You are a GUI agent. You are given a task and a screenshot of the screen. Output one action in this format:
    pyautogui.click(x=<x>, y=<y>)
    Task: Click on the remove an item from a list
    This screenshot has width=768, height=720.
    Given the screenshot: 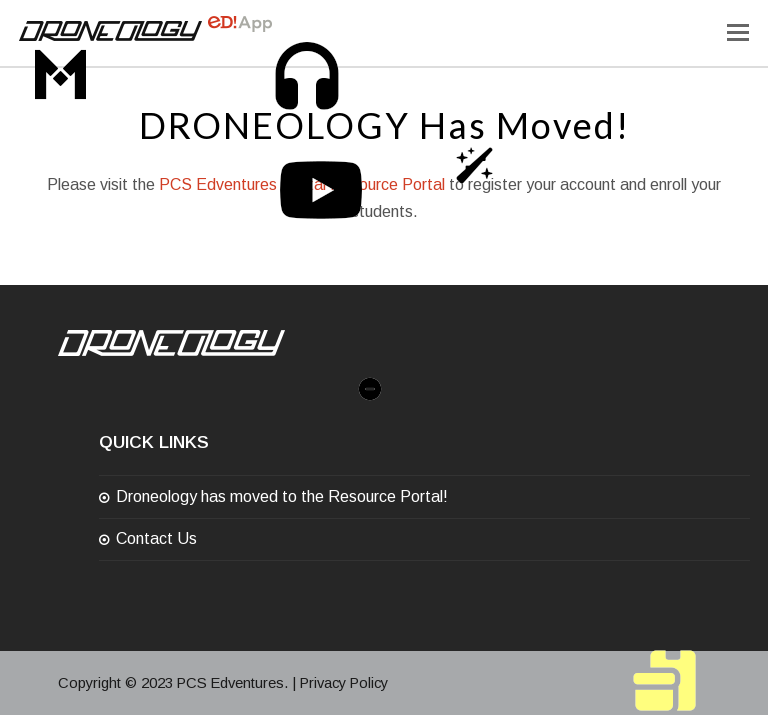 What is the action you would take?
    pyautogui.click(x=370, y=389)
    